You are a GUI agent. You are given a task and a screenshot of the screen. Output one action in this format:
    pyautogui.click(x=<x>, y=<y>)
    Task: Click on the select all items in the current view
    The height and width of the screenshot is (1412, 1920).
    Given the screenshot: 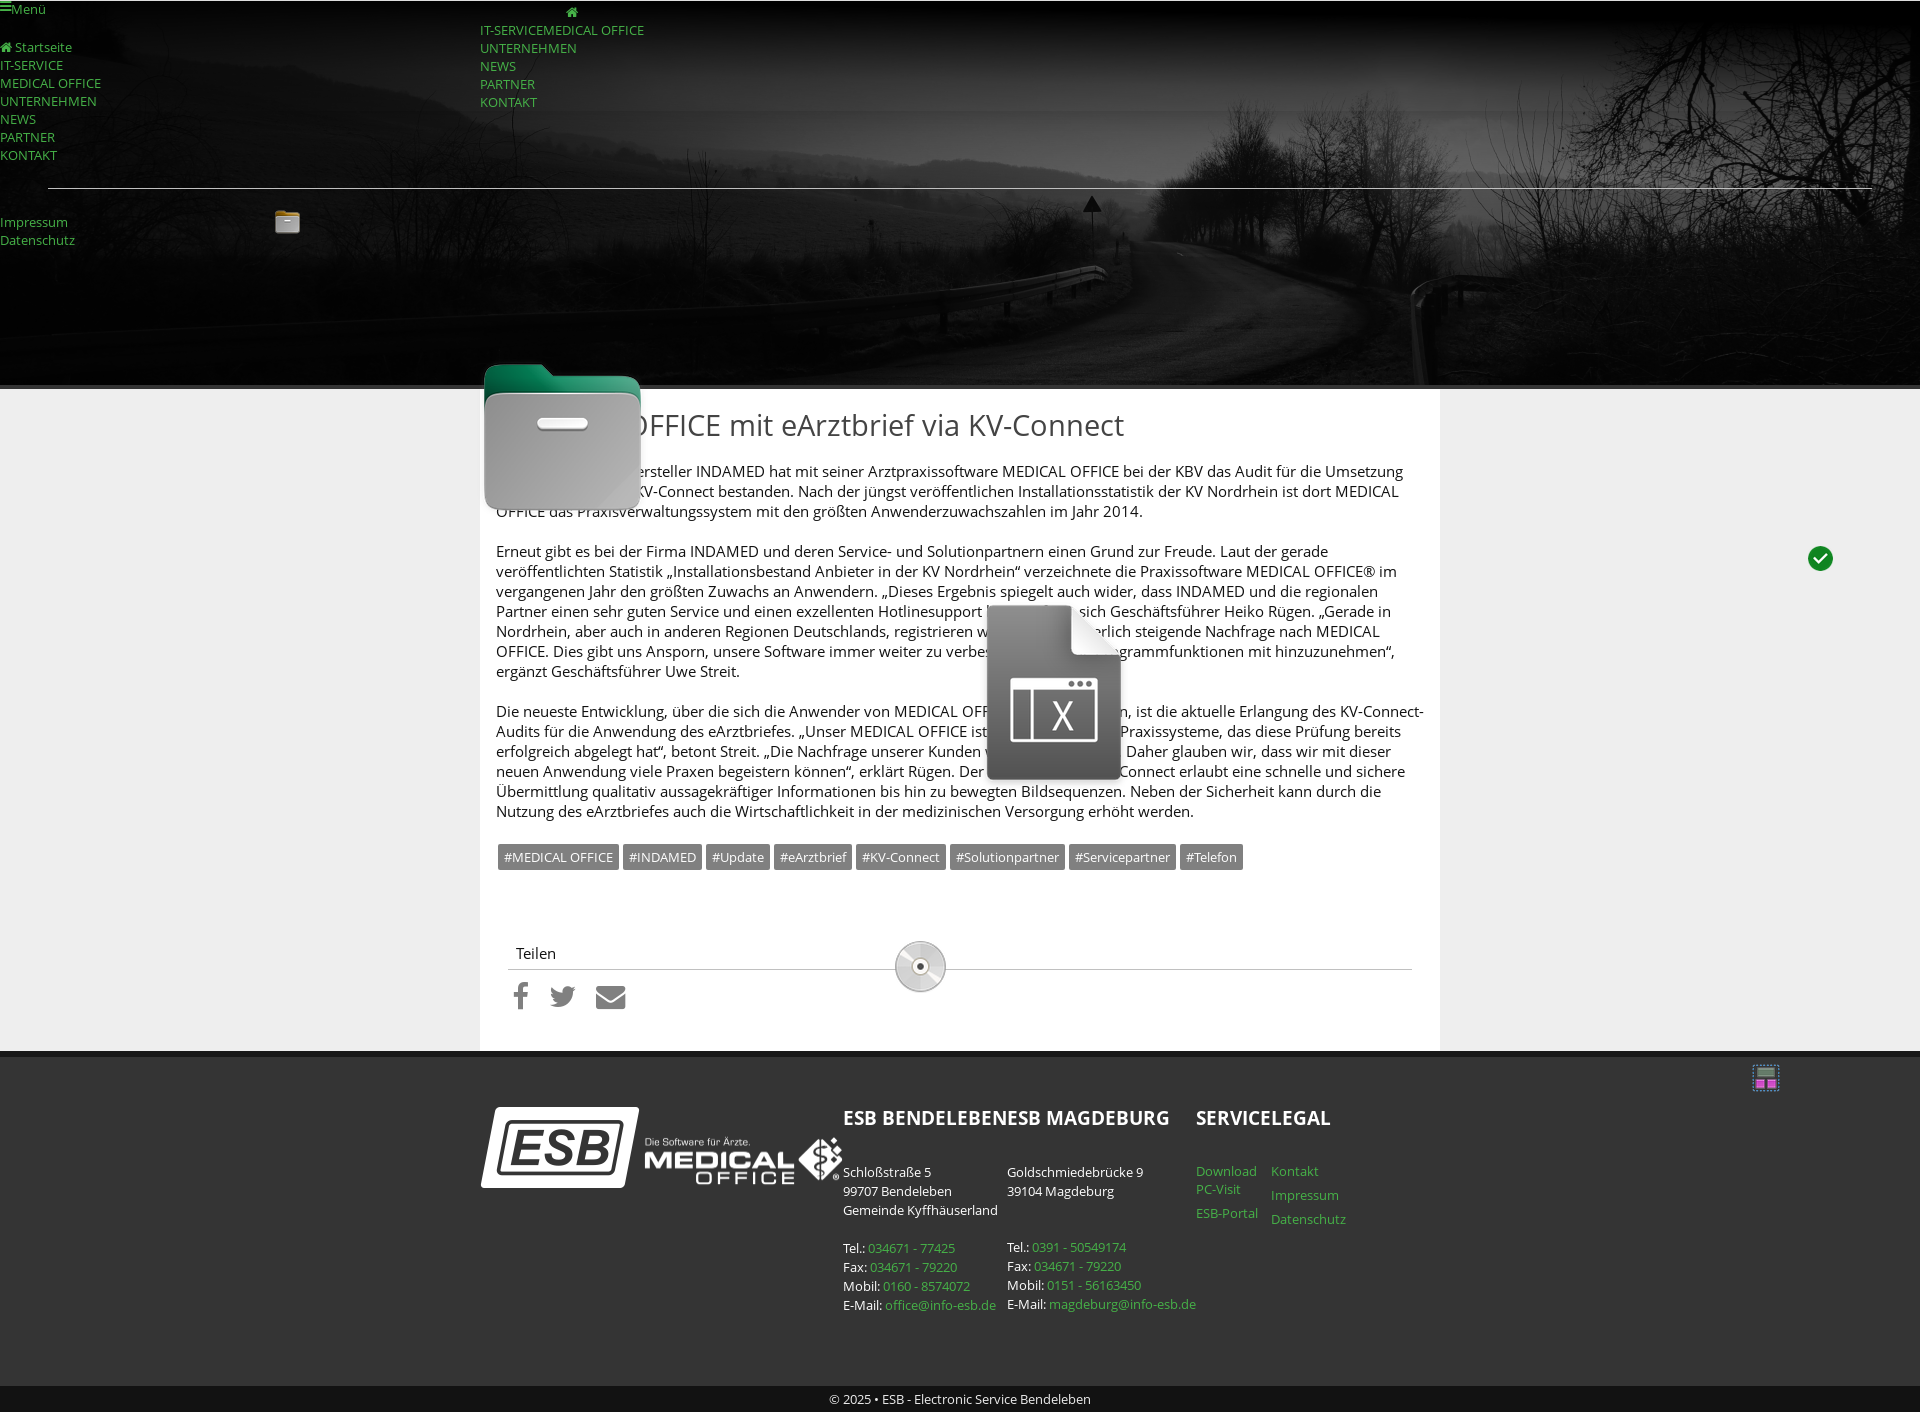 What is the action you would take?
    pyautogui.click(x=1766, y=1078)
    